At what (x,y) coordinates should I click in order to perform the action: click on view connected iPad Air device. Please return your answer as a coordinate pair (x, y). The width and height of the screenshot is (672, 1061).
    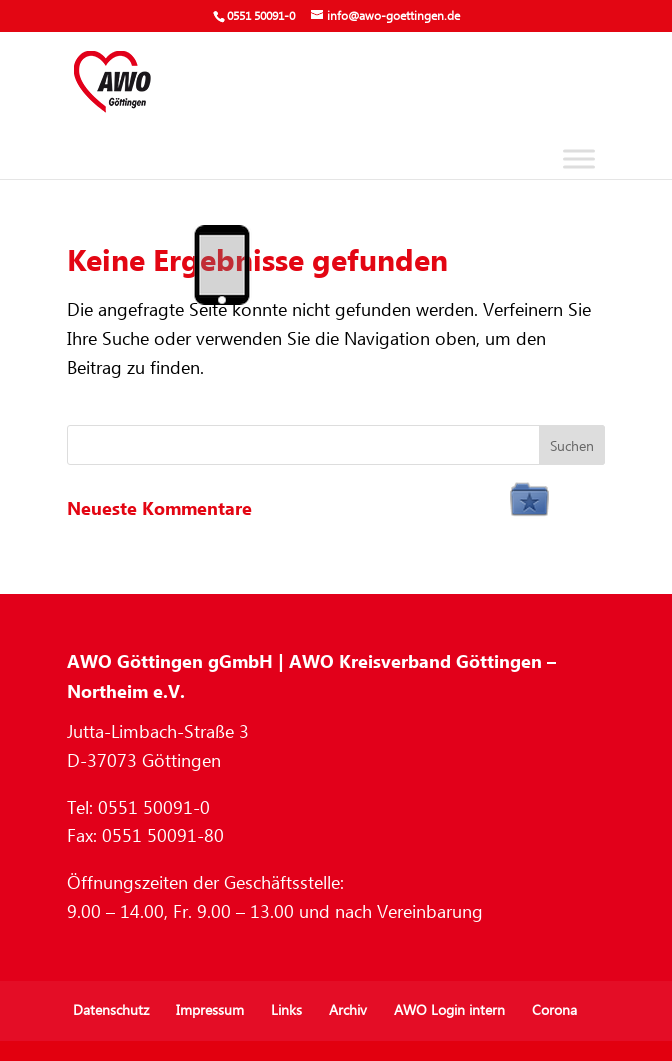
    Looking at the image, I should click on (222, 265).